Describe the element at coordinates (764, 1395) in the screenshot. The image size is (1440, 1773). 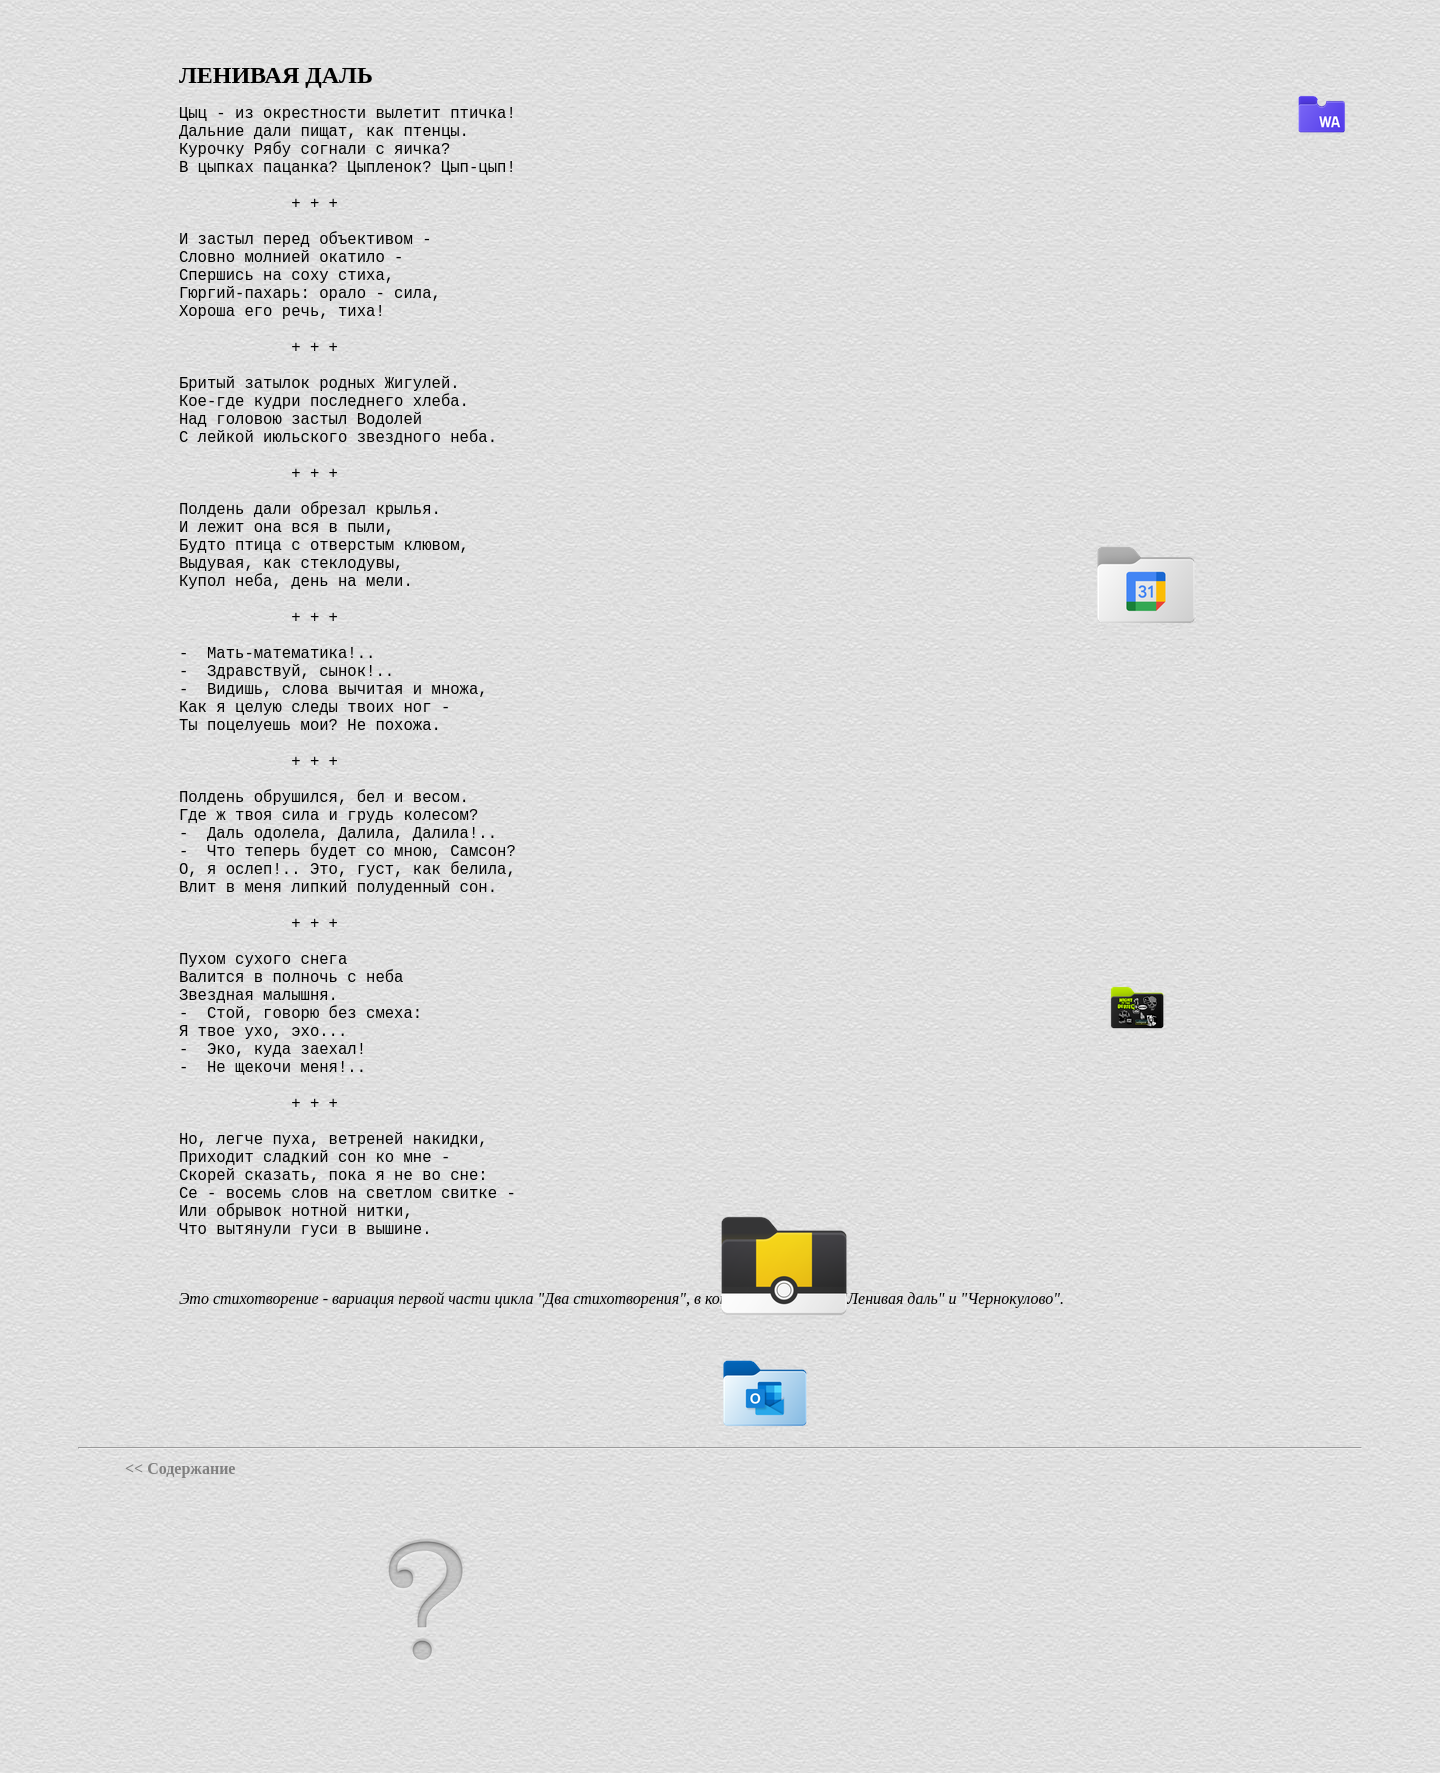
I see `open folder containing microsoft outlook files` at that location.